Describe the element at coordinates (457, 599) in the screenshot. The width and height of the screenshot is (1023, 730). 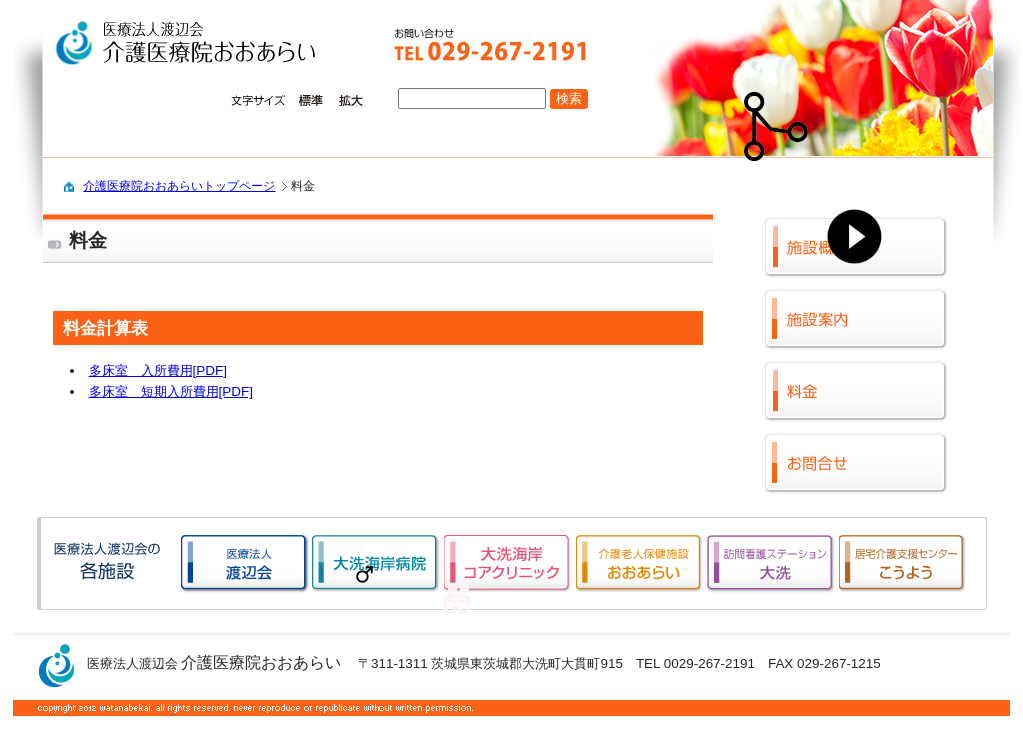
I see `view stadium or arena information` at that location.